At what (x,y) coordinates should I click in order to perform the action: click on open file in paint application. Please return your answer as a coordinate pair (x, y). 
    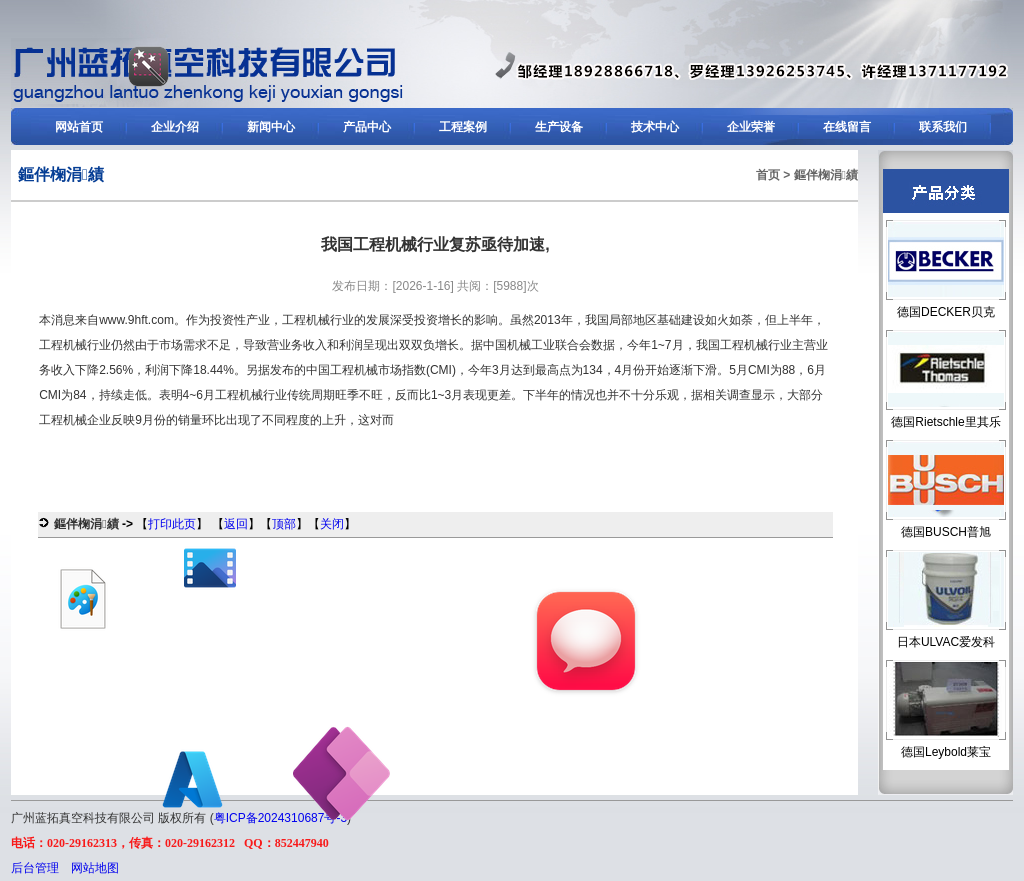
    Looking at the image, I should click on (83, 599).